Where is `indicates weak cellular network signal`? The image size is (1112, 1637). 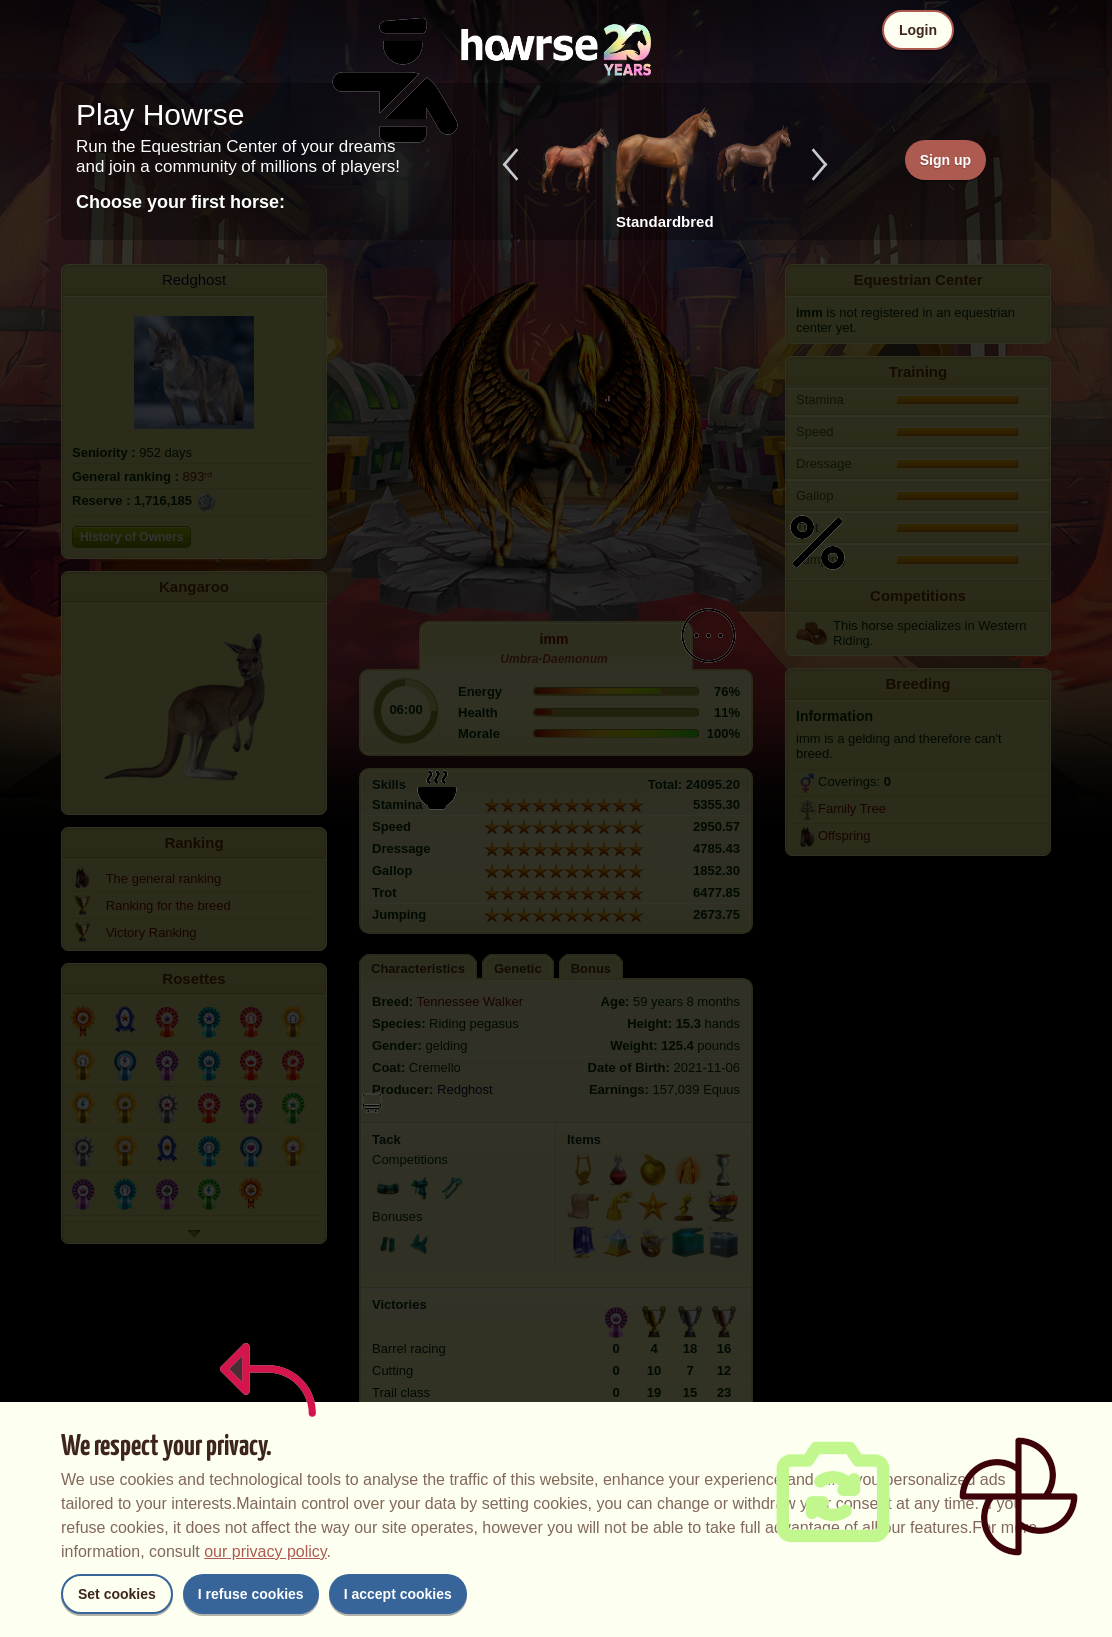
indicates weak cellular network signal is located at coordinates (613, 395).